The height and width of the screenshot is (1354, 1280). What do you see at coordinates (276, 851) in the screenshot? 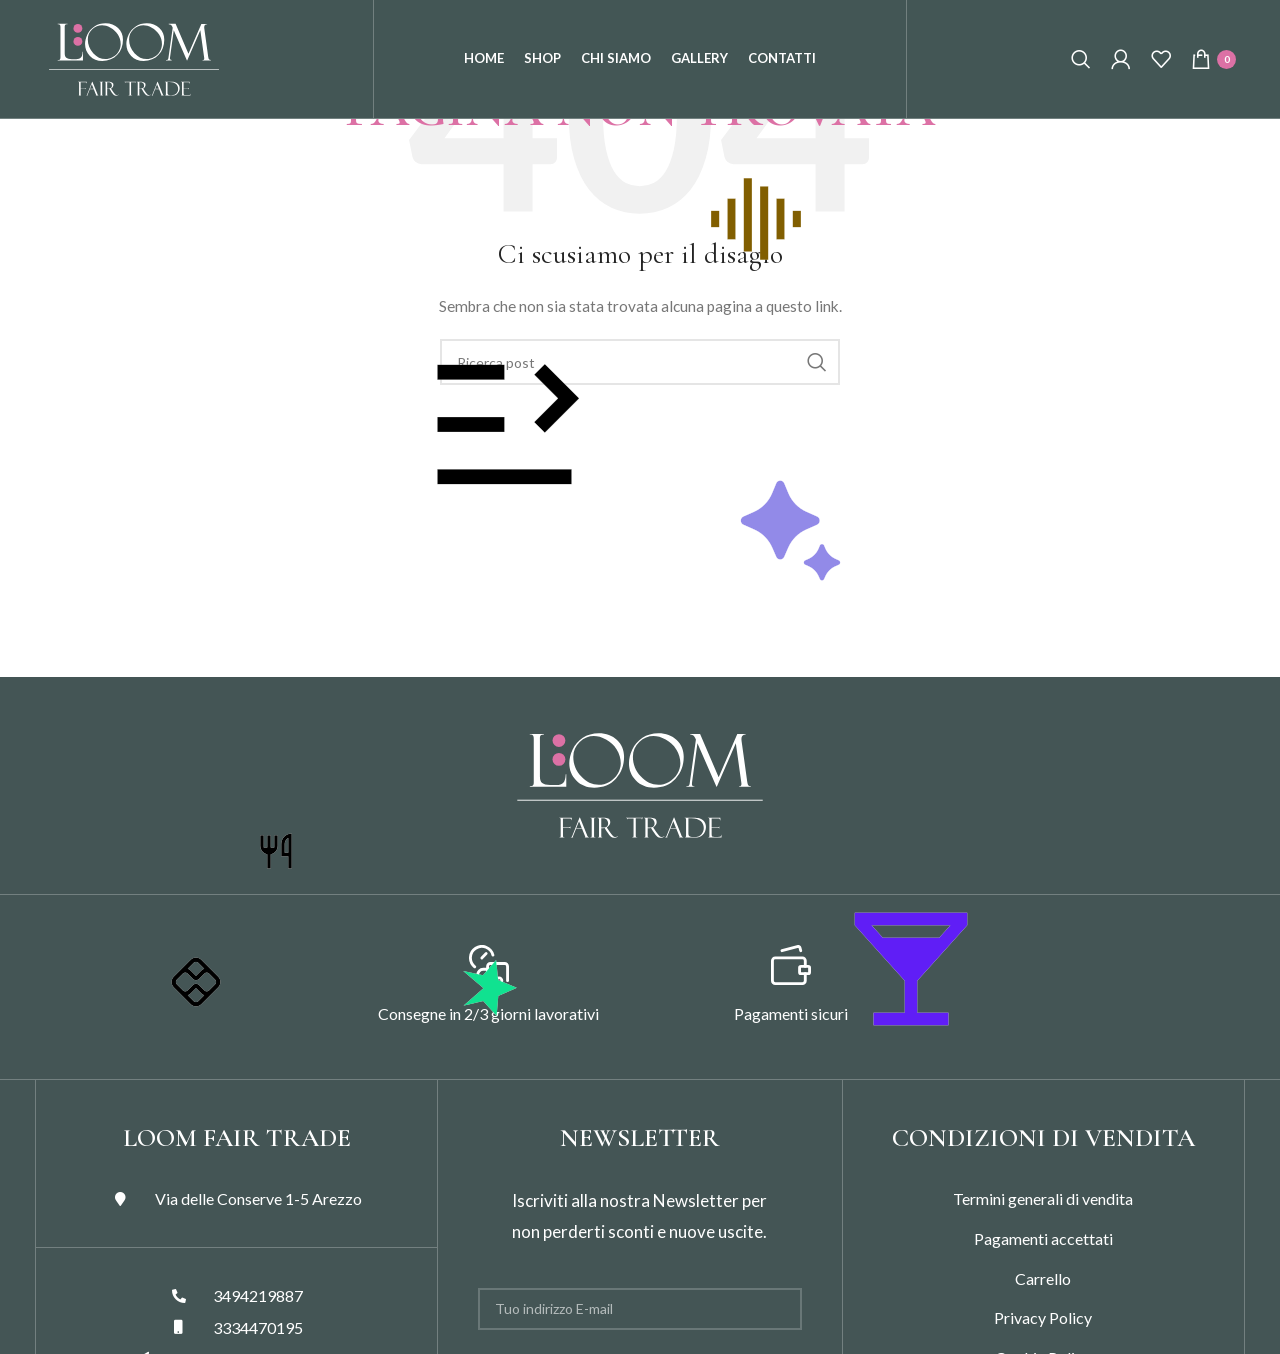
I see `find nearby restaurants` at bounding box center [276, 851].